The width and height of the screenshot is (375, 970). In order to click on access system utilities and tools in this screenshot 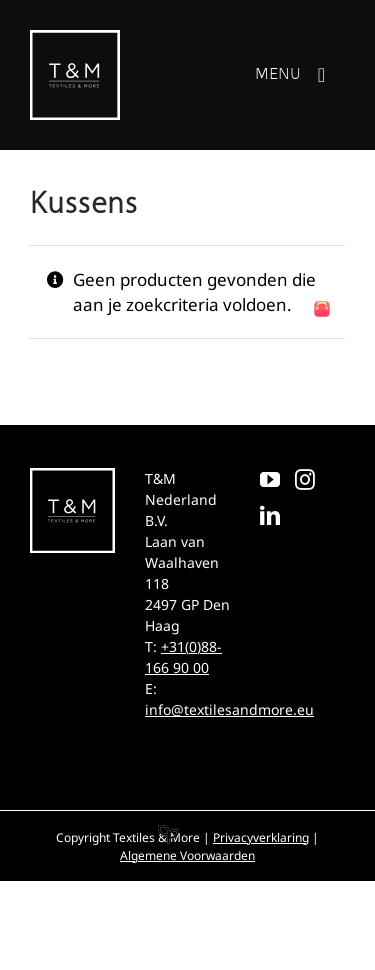, I will do `click(322, 309)`.